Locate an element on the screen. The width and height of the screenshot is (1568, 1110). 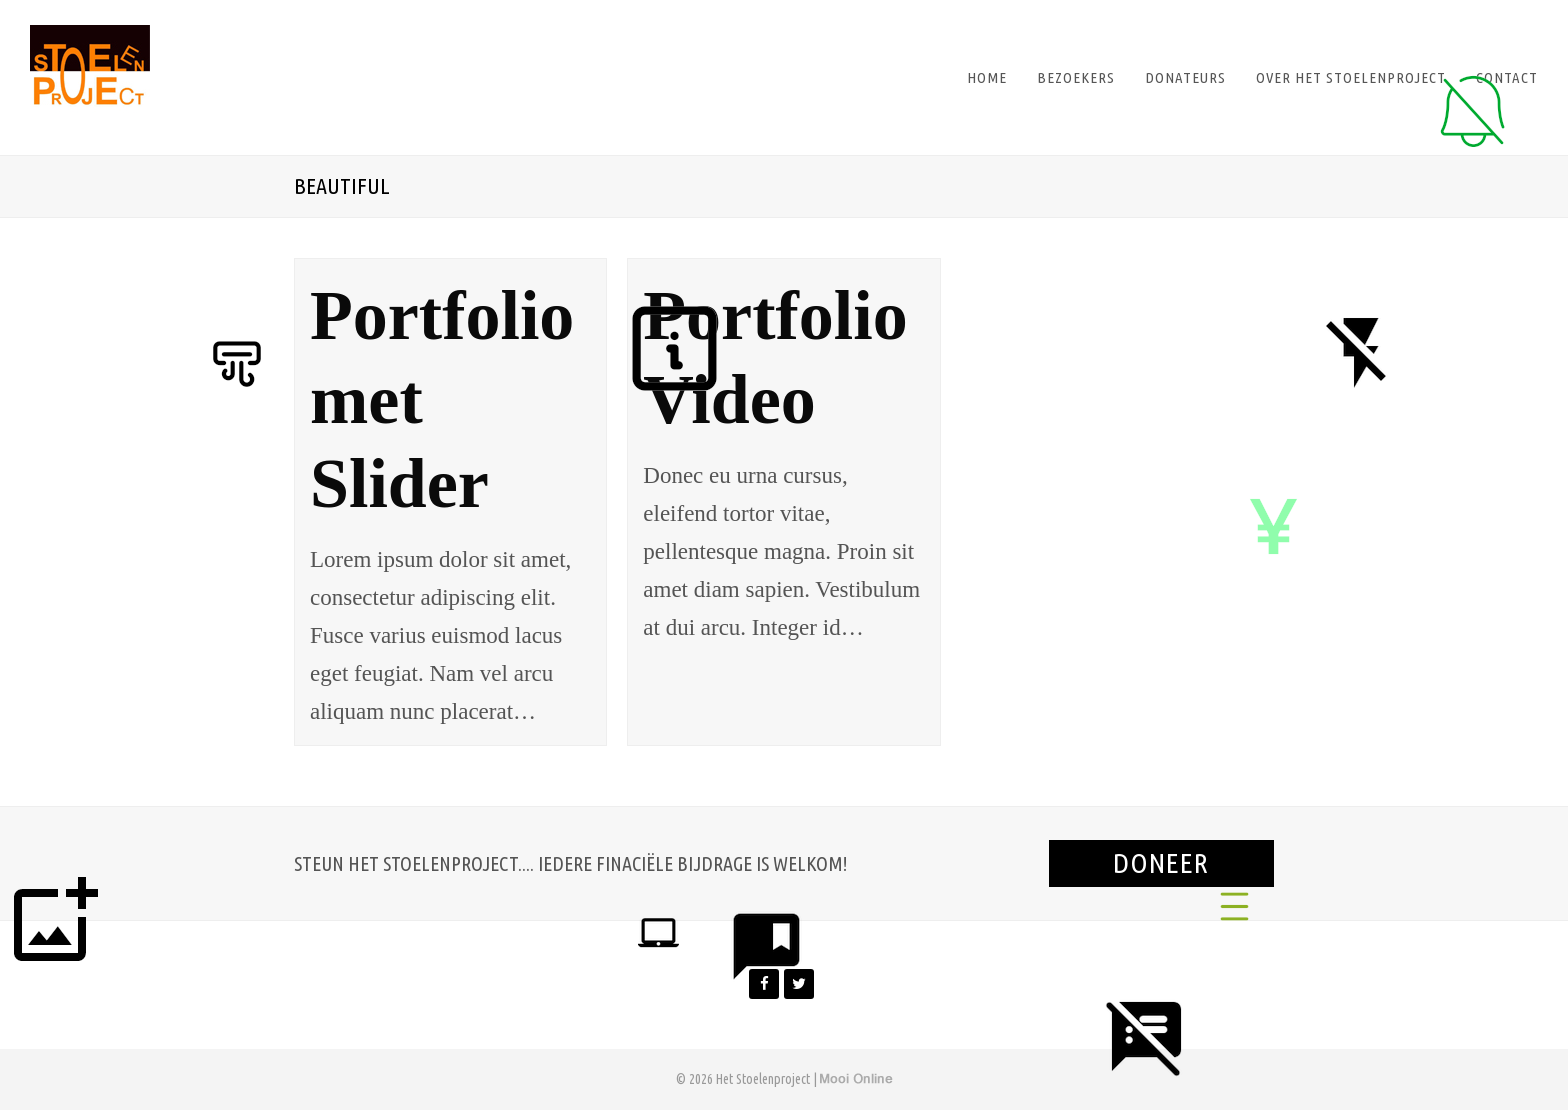
access mac or laptop-specific settings is located at coordinates (658, 933).